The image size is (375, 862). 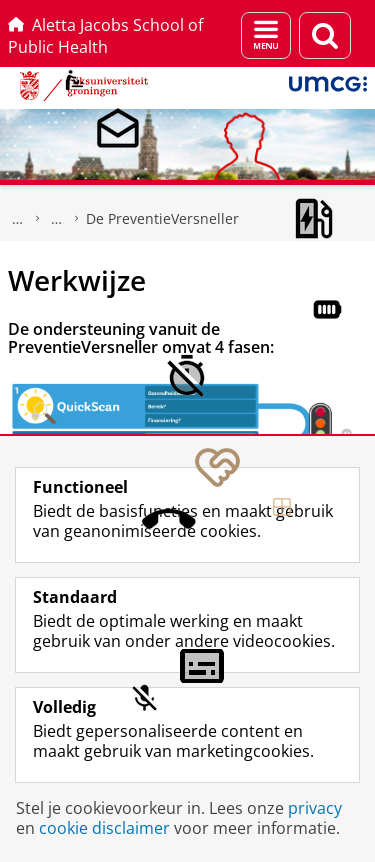 What do you see at coordinates (169, 520) in the screenshot?
I see `end the current phone call` at bounding box center [169, 520].